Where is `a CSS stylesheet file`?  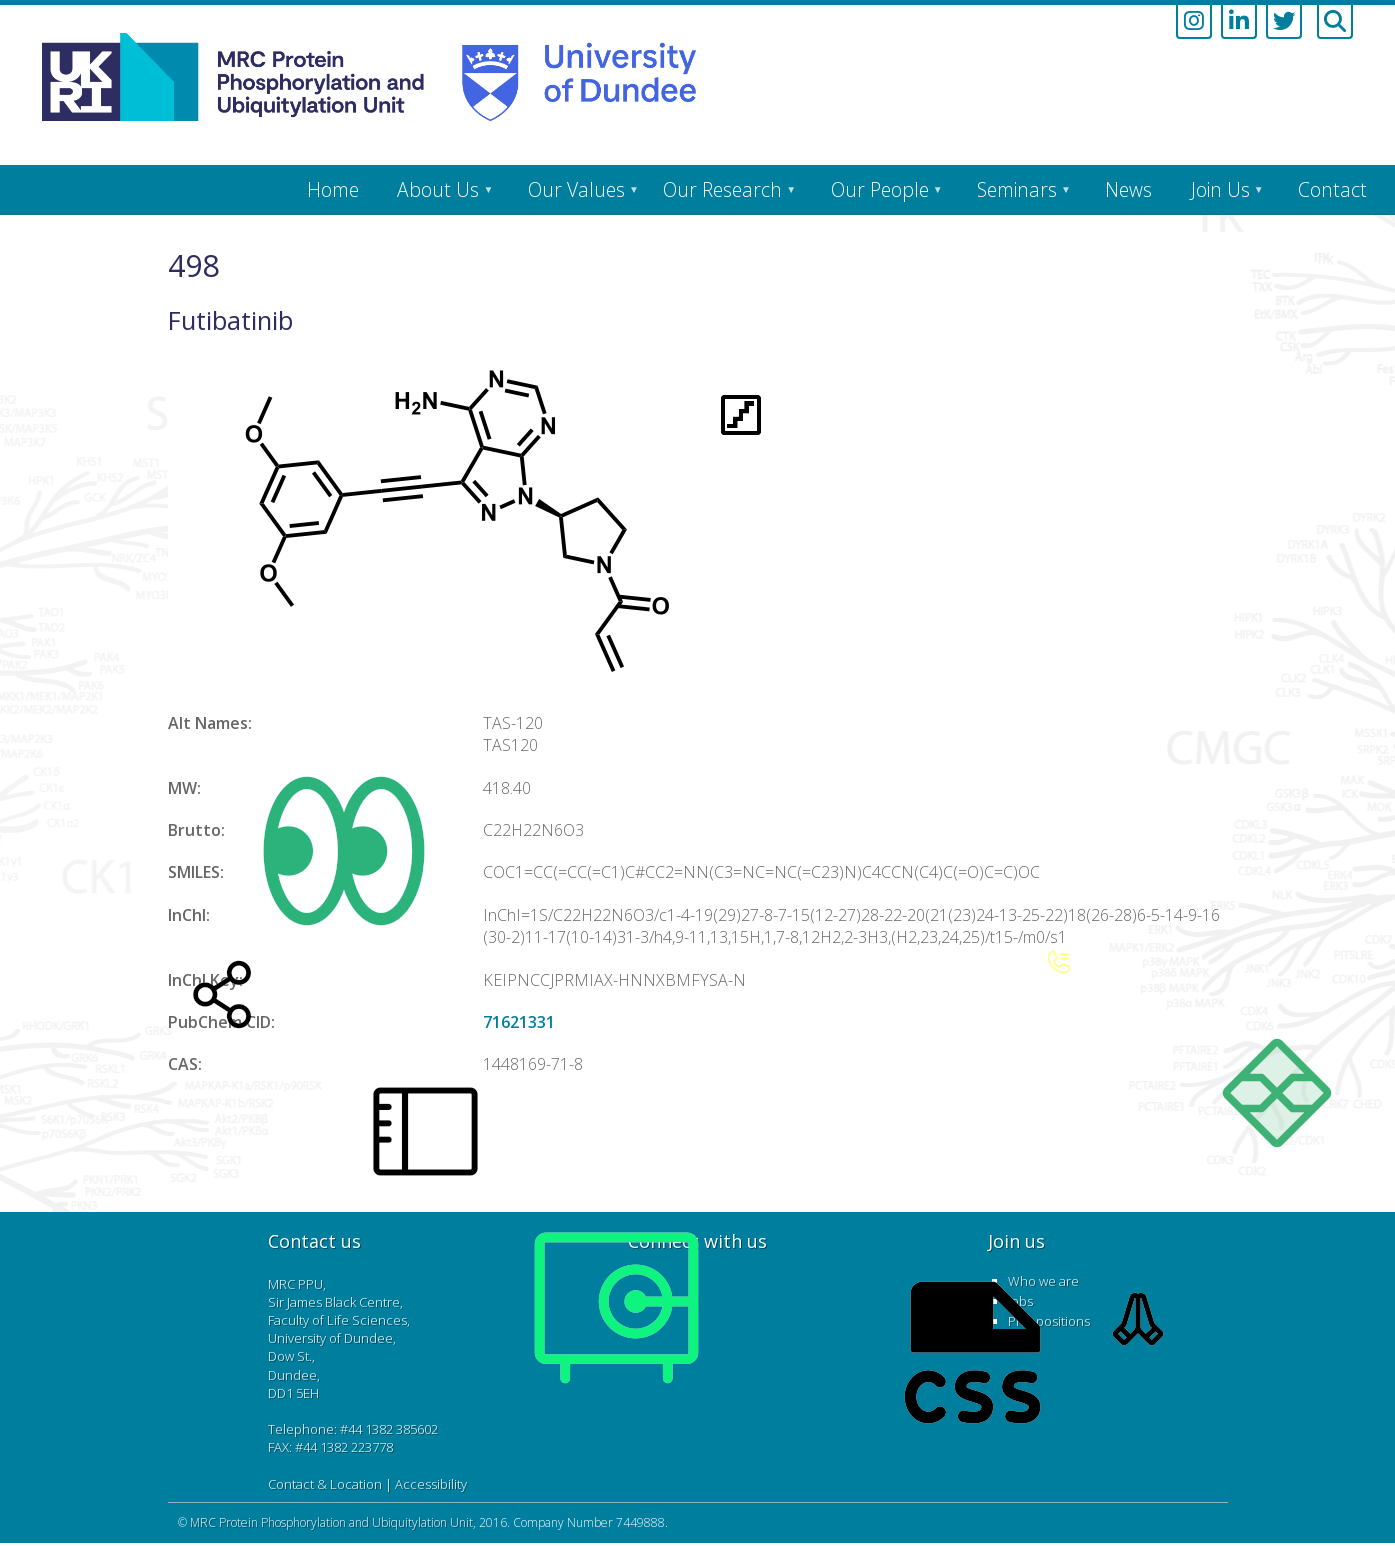
a CSS stylesheet file is located at coordinates (975, 1358).